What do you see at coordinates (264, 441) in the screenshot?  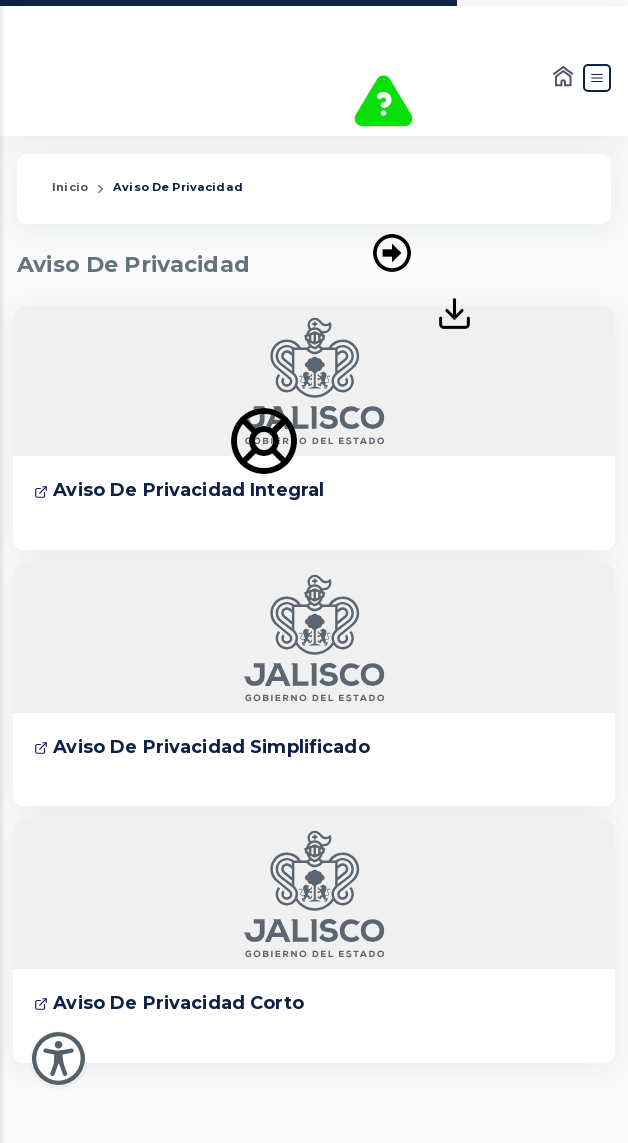 I see `access help or support` at bounding box center [264, 441].